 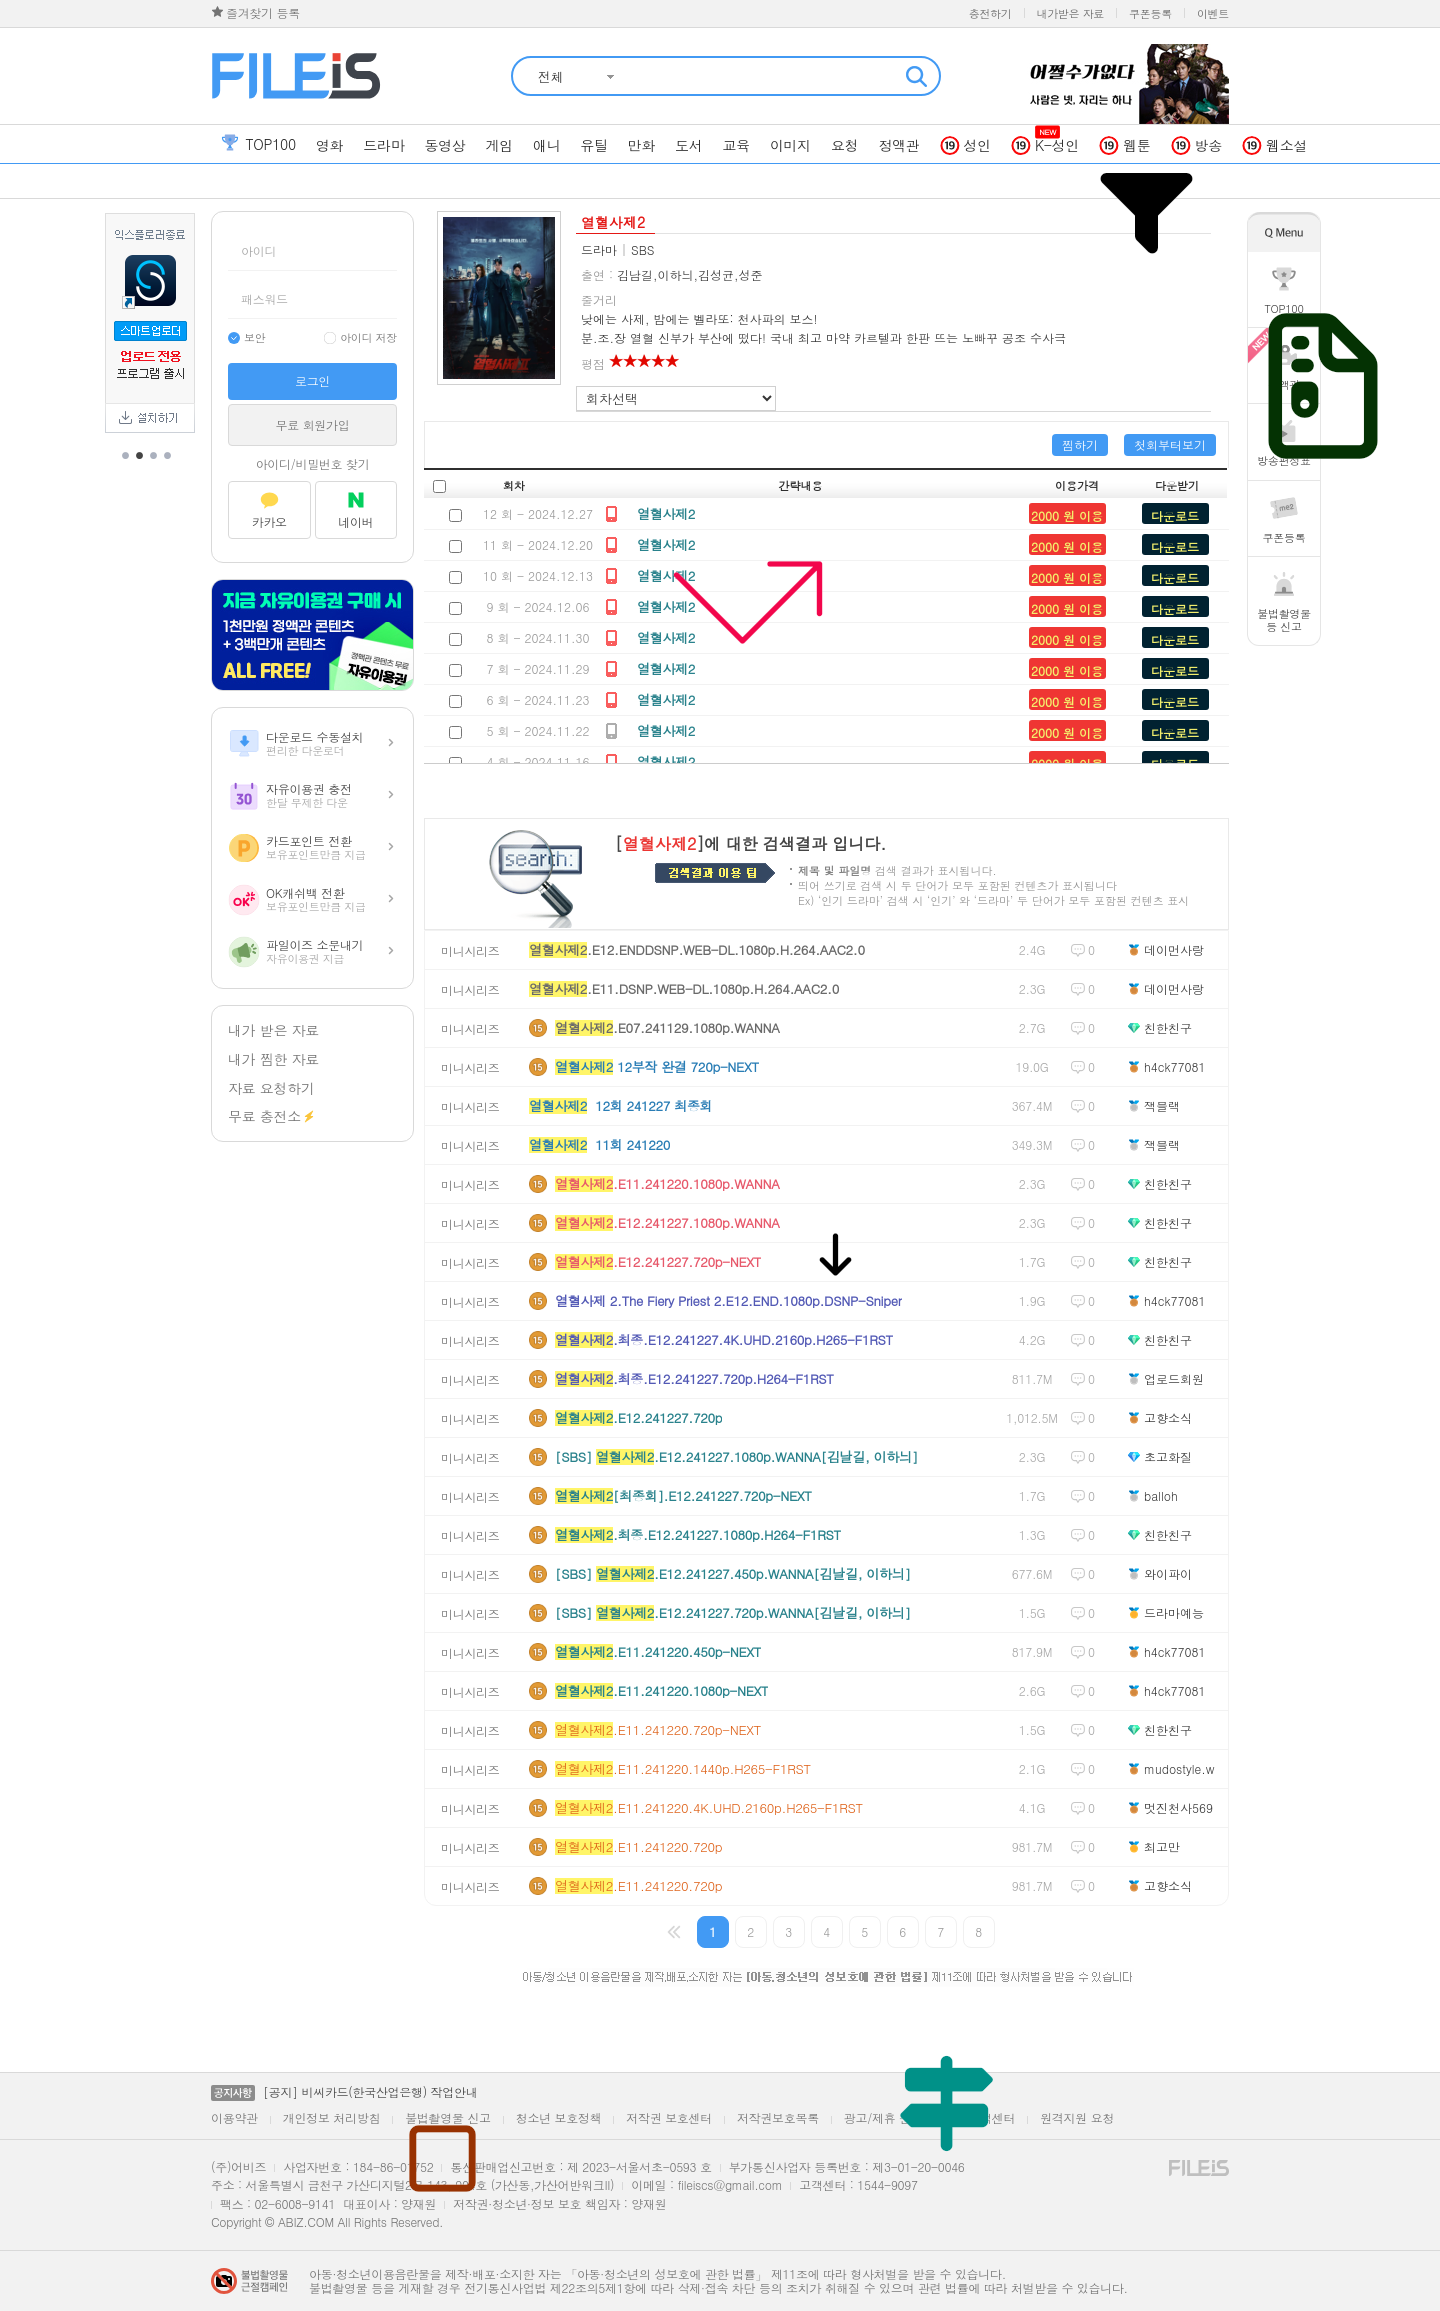 I want to click on scroll down or view more content, so click(x=835, y=1254).